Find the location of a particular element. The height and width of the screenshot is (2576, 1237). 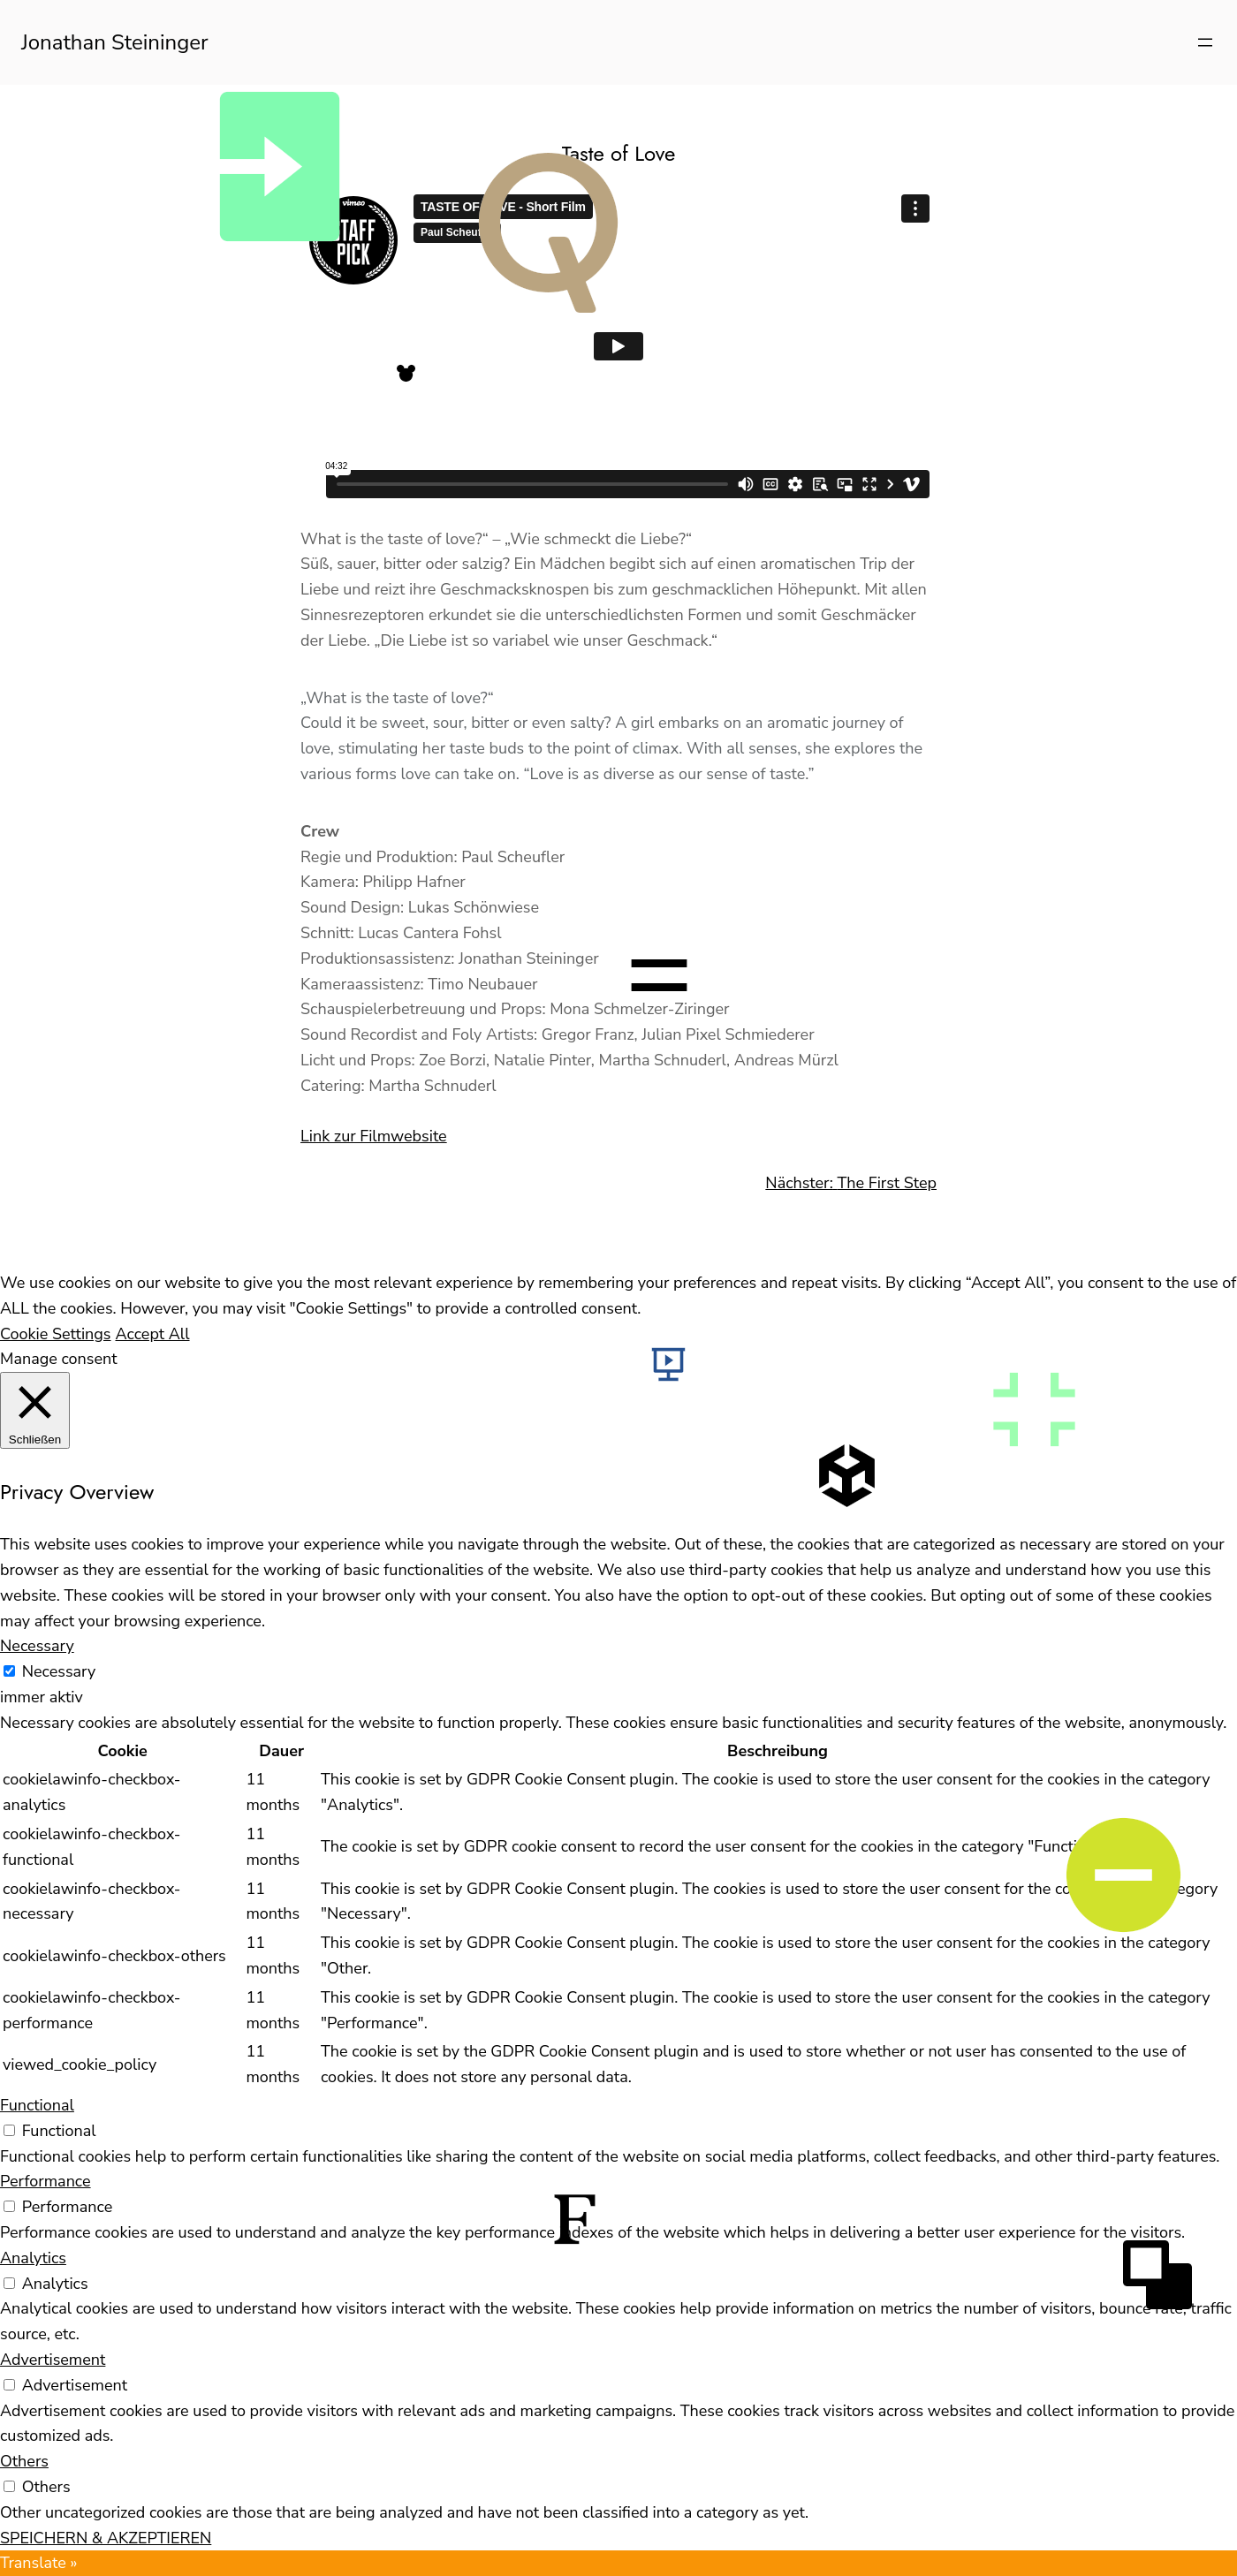

unity game engine logo is located at coordinates (846, 1475).